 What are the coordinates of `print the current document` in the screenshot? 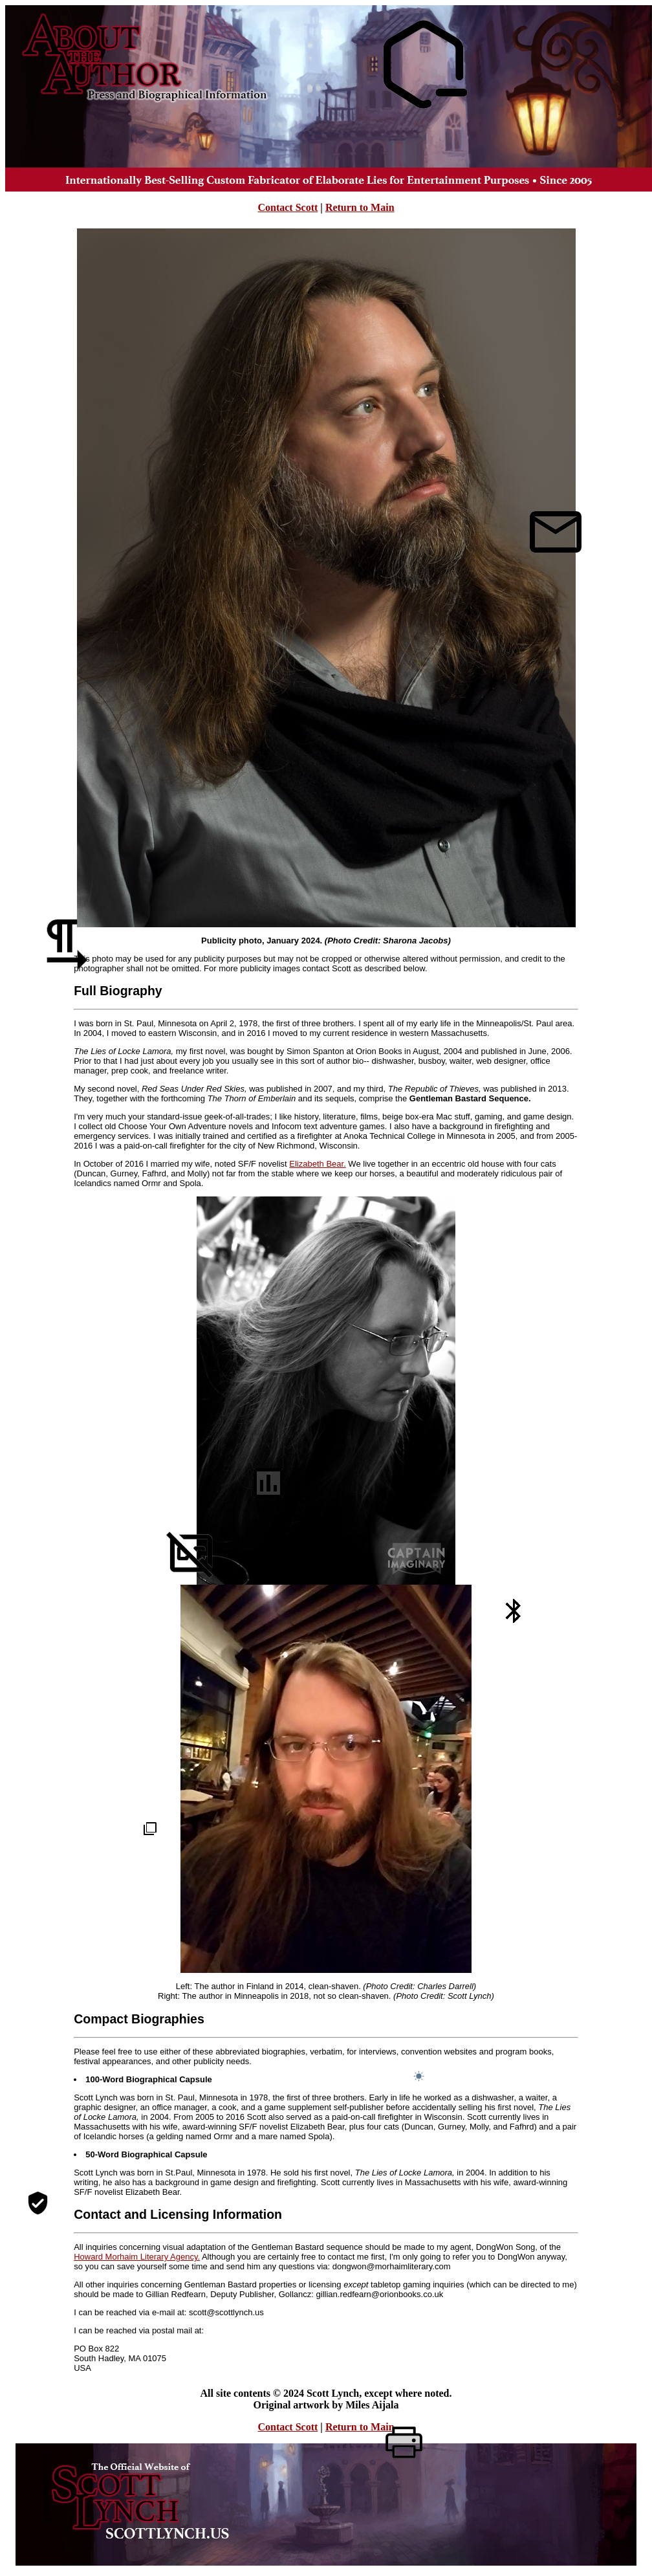 It's located at (404, 2442).